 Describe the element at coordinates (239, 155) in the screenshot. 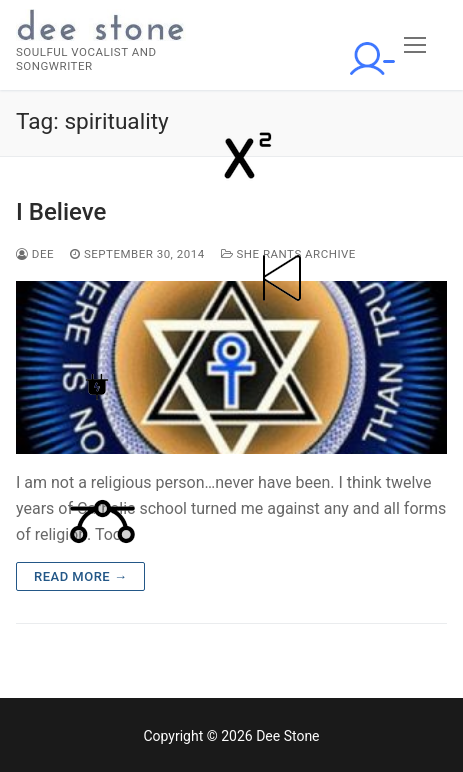

I see `format selected text as superscript` at that location.